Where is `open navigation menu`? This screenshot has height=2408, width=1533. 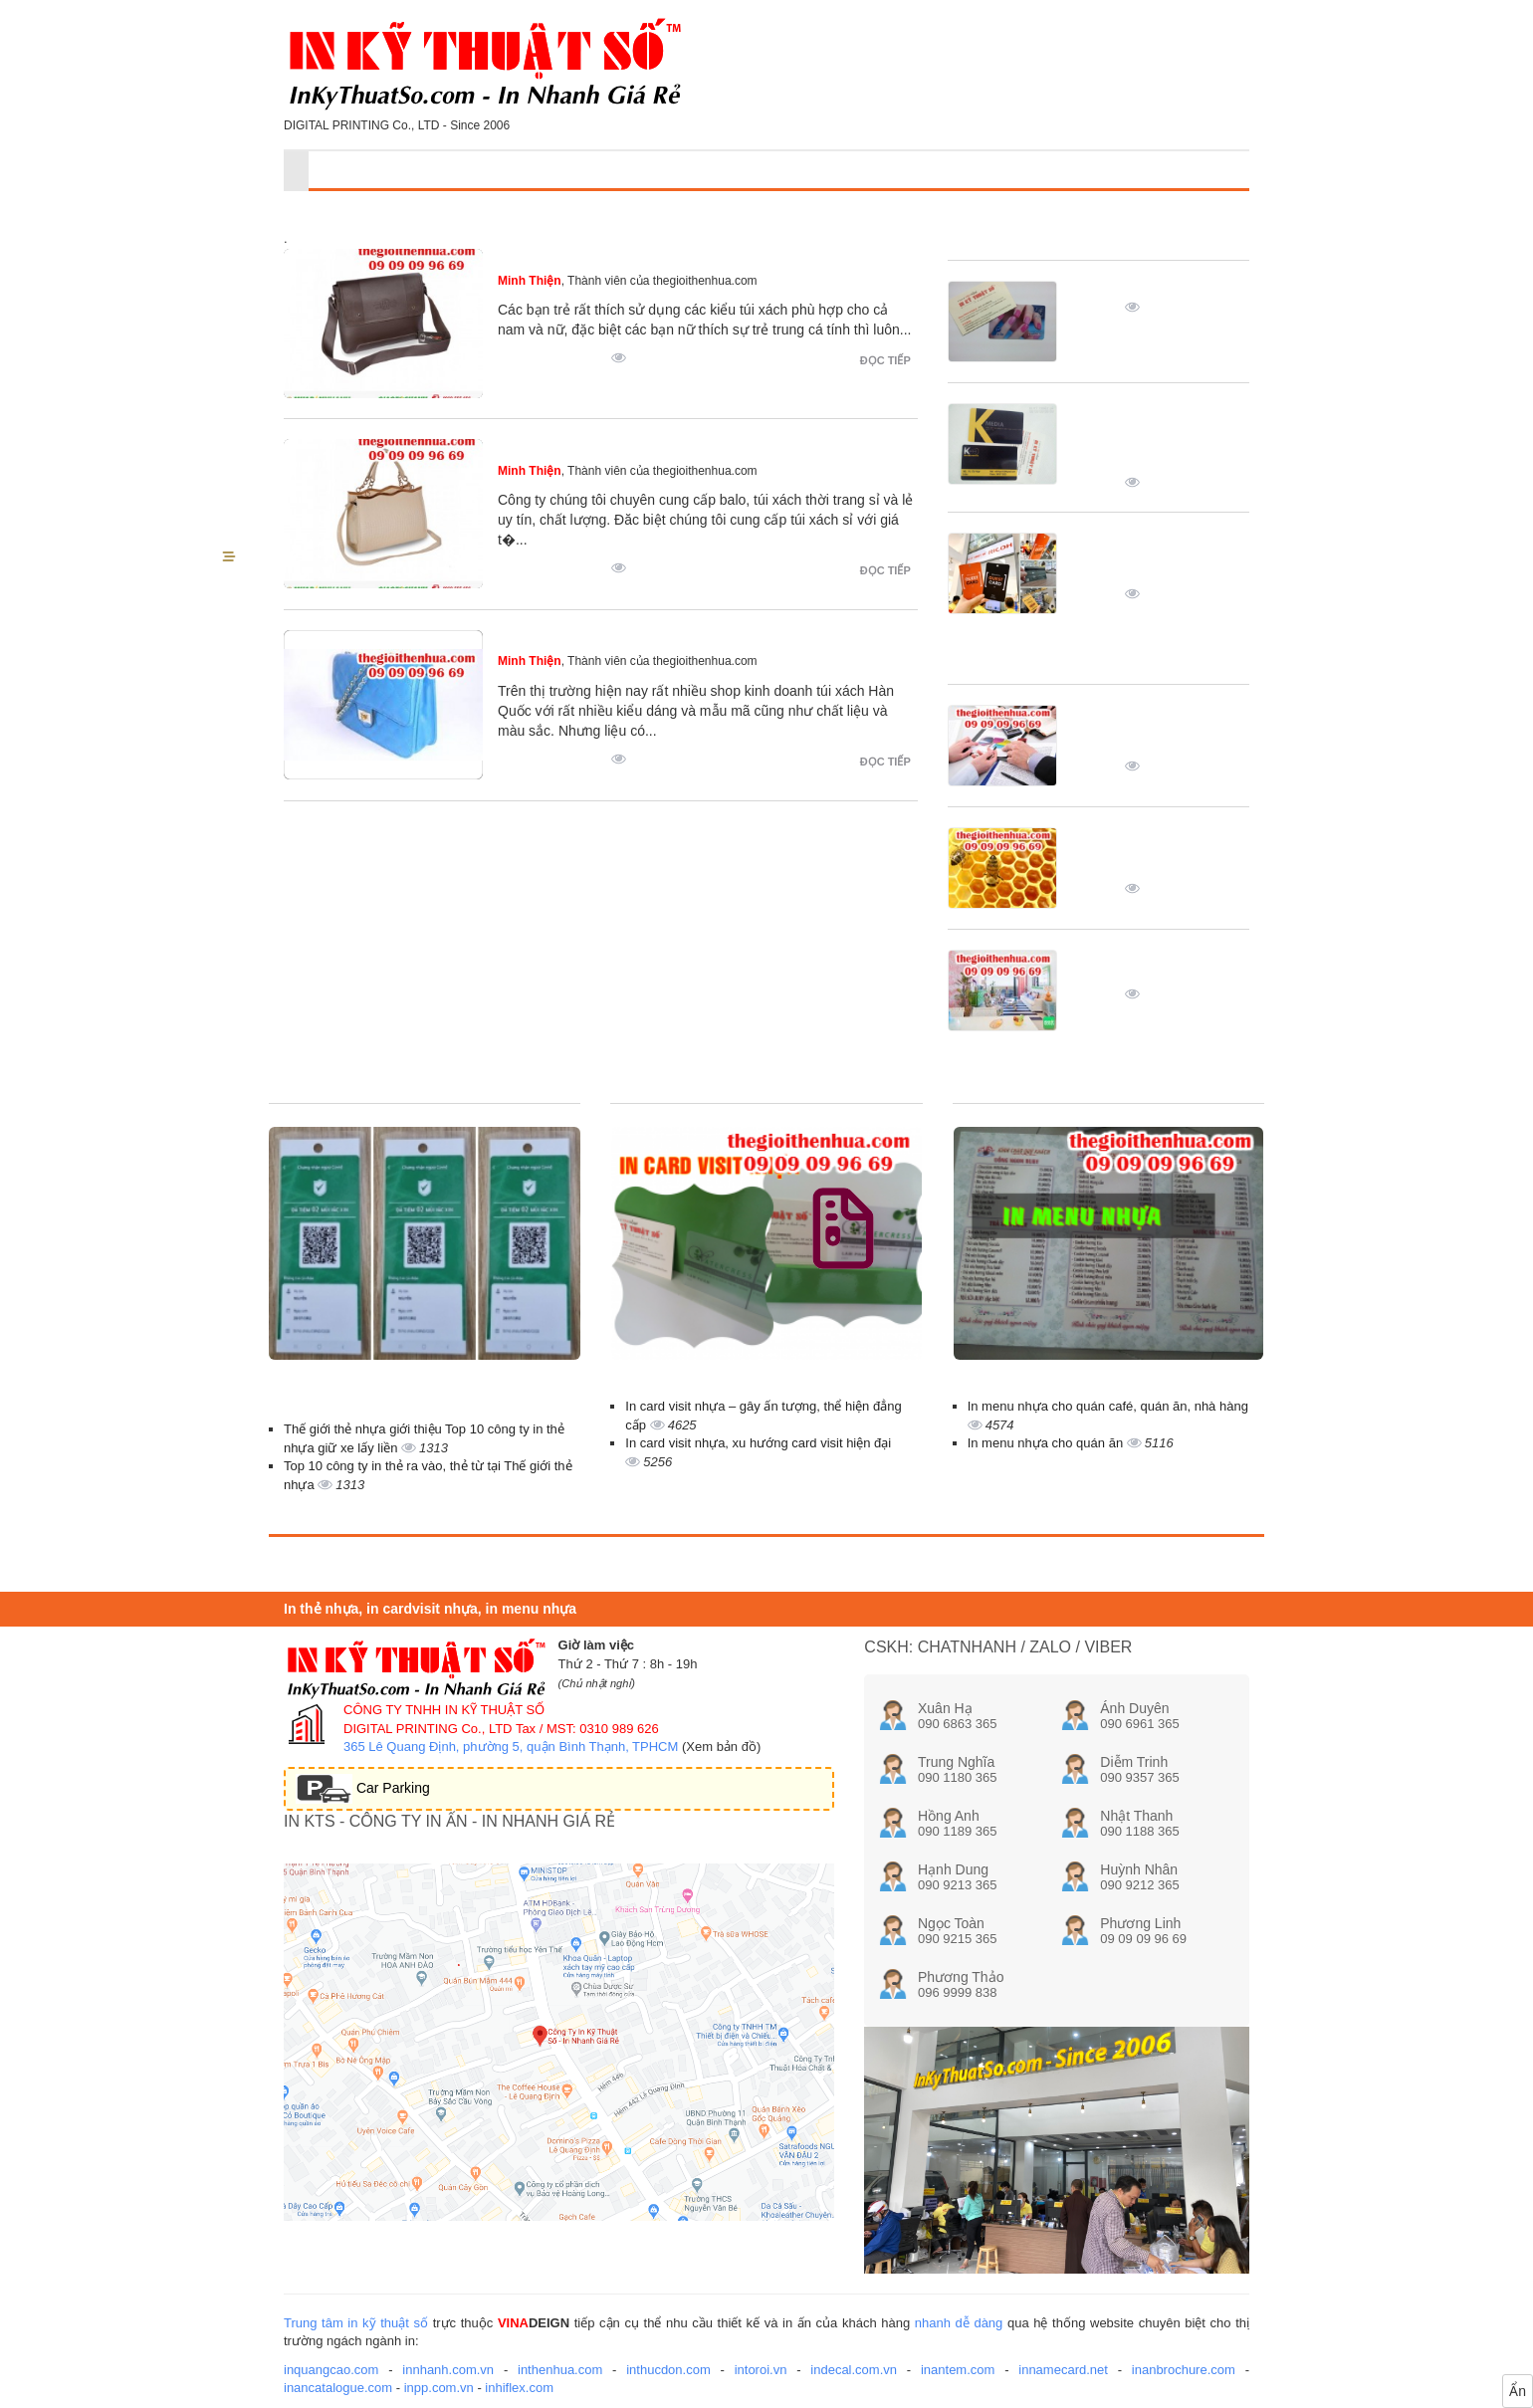
open navigation menu is located at coordinates (229, 556).